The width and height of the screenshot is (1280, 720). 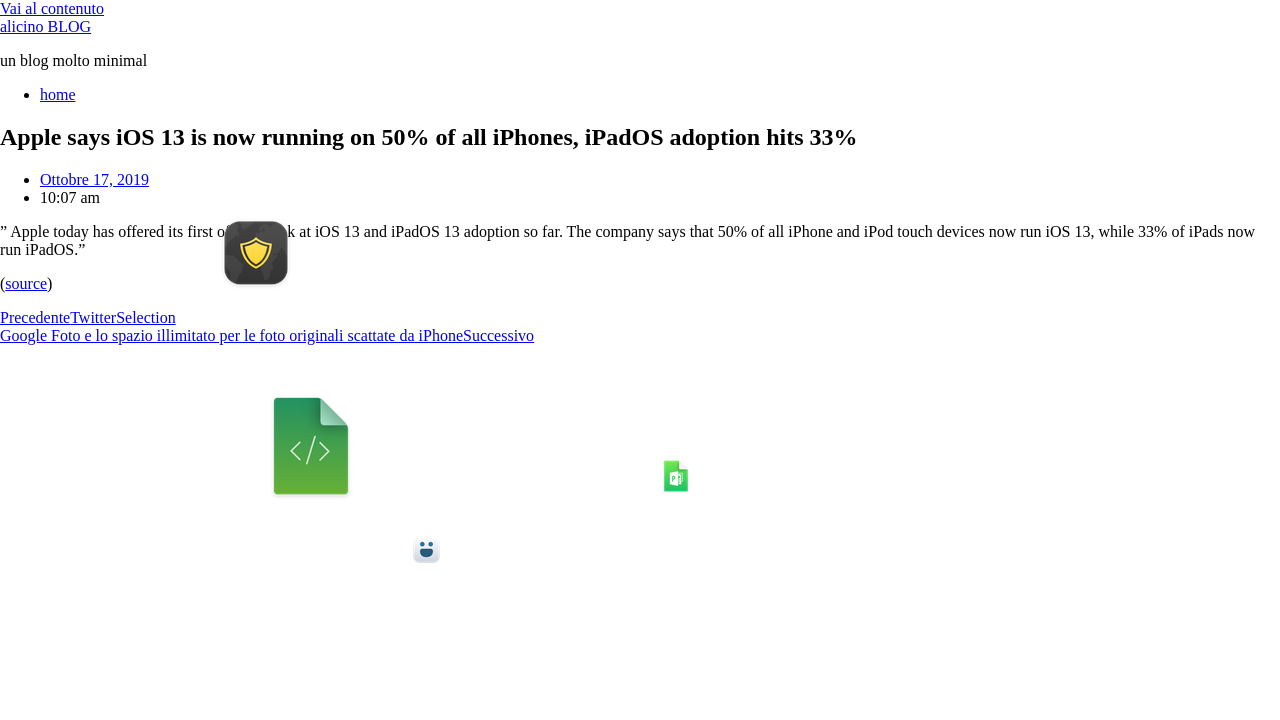 What do you see at coordinates (676, 476) in the screenshot?
I see `a microsoft publisher document file` at bounding box center [676, 476].